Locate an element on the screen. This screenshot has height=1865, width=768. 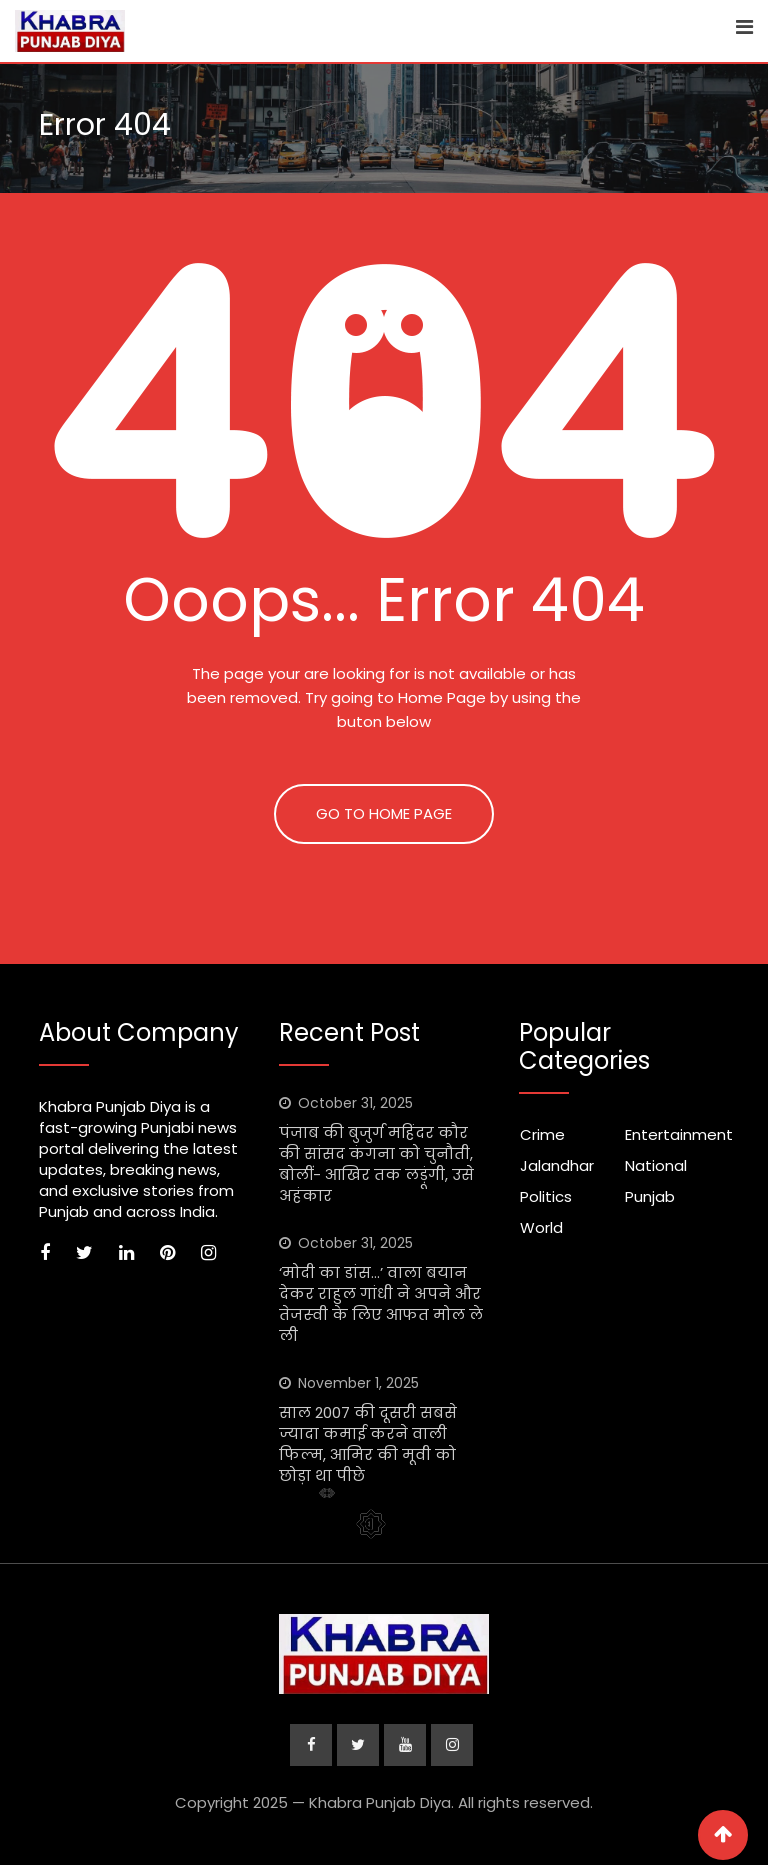
adjust screen brightness is located at coordinates (371, 1524).